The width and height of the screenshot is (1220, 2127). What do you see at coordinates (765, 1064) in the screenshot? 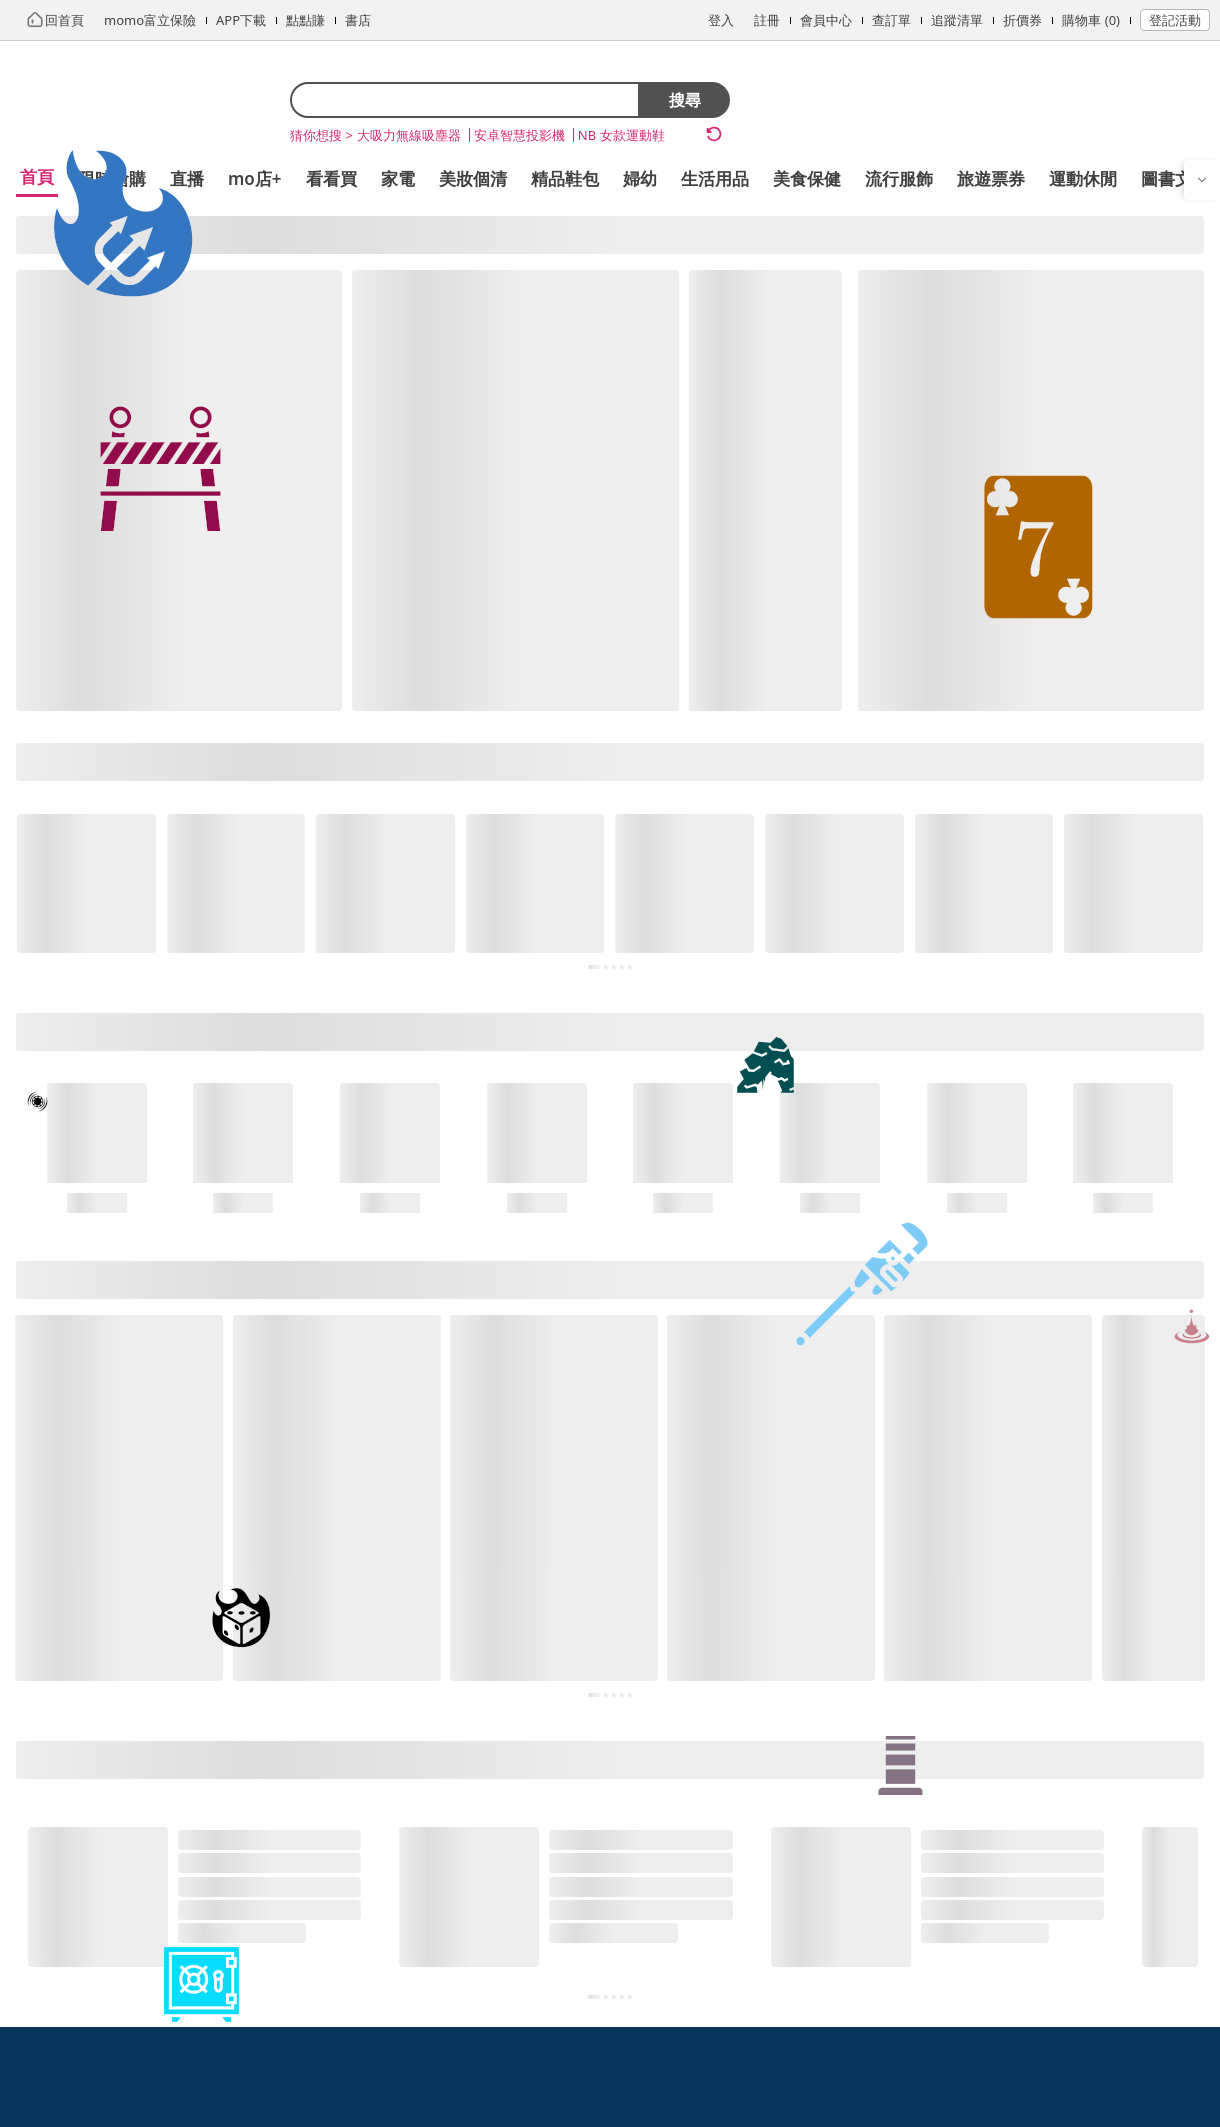
I see `enter a cave or underground area` at bounding box center [765, 1064].